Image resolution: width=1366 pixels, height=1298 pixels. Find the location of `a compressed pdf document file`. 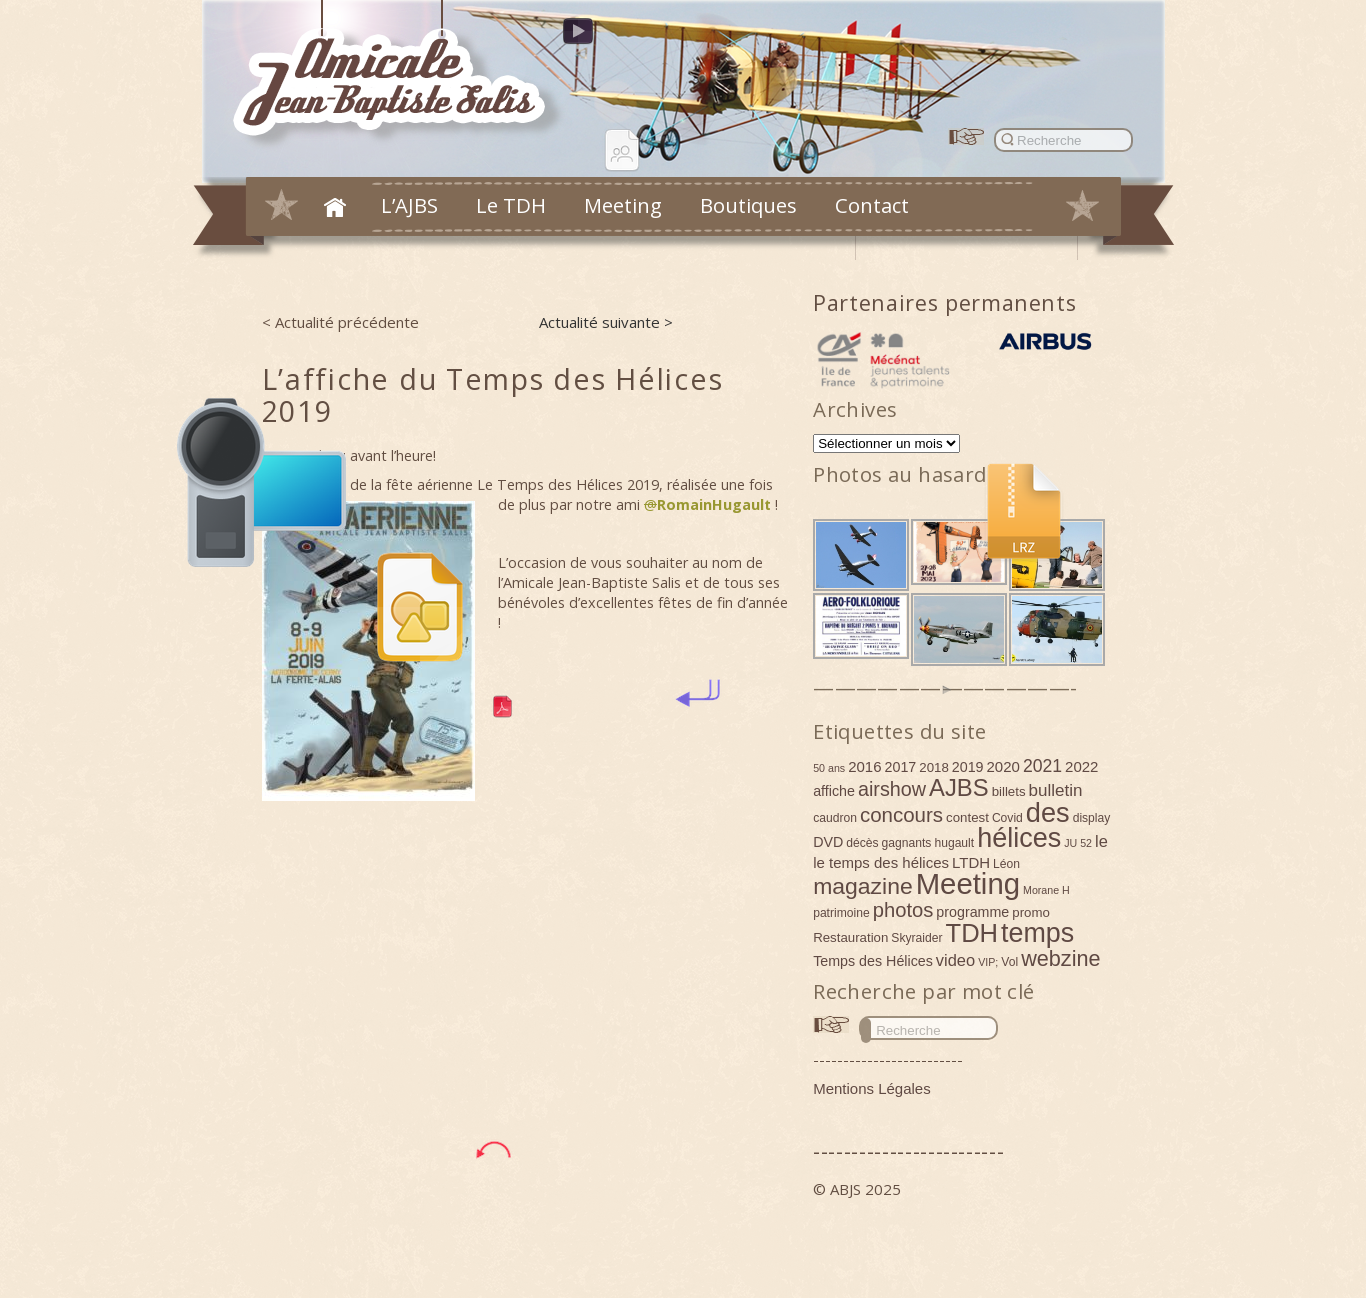

a compressed pdf document file is located at coordinates (502, 706).